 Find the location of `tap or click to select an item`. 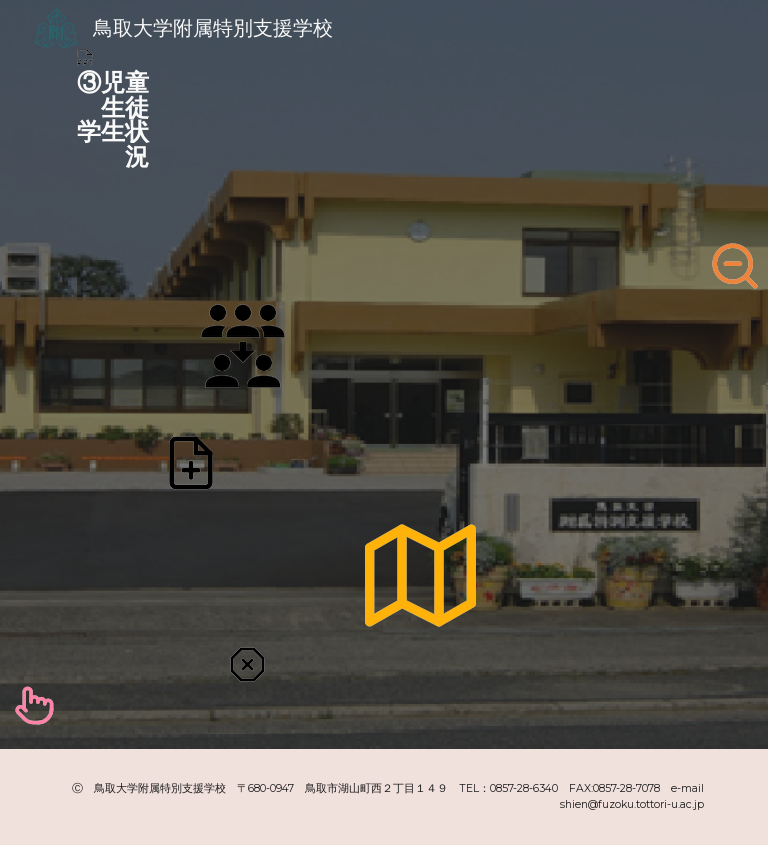

tap or click to select an item is located at coordinates (34, 705).